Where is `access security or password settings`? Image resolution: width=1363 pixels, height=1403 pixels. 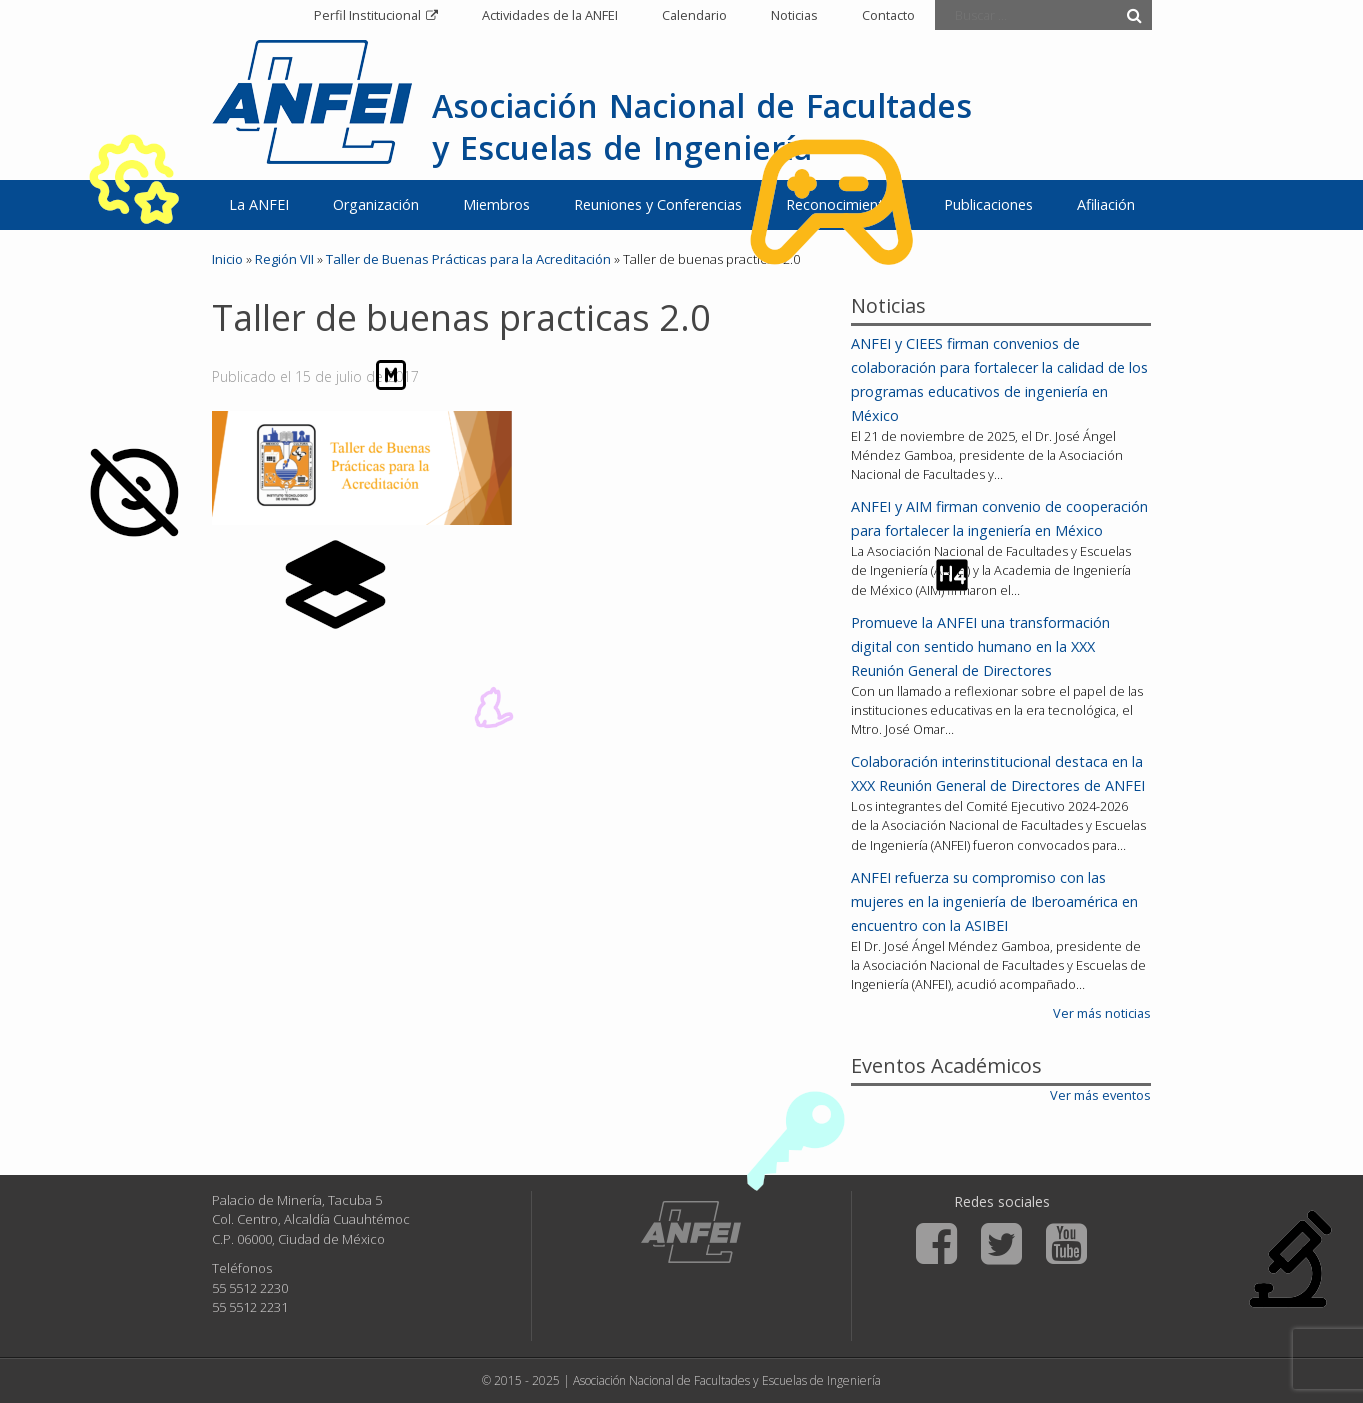
access security or password settings is located at coordinates (795, 1141).